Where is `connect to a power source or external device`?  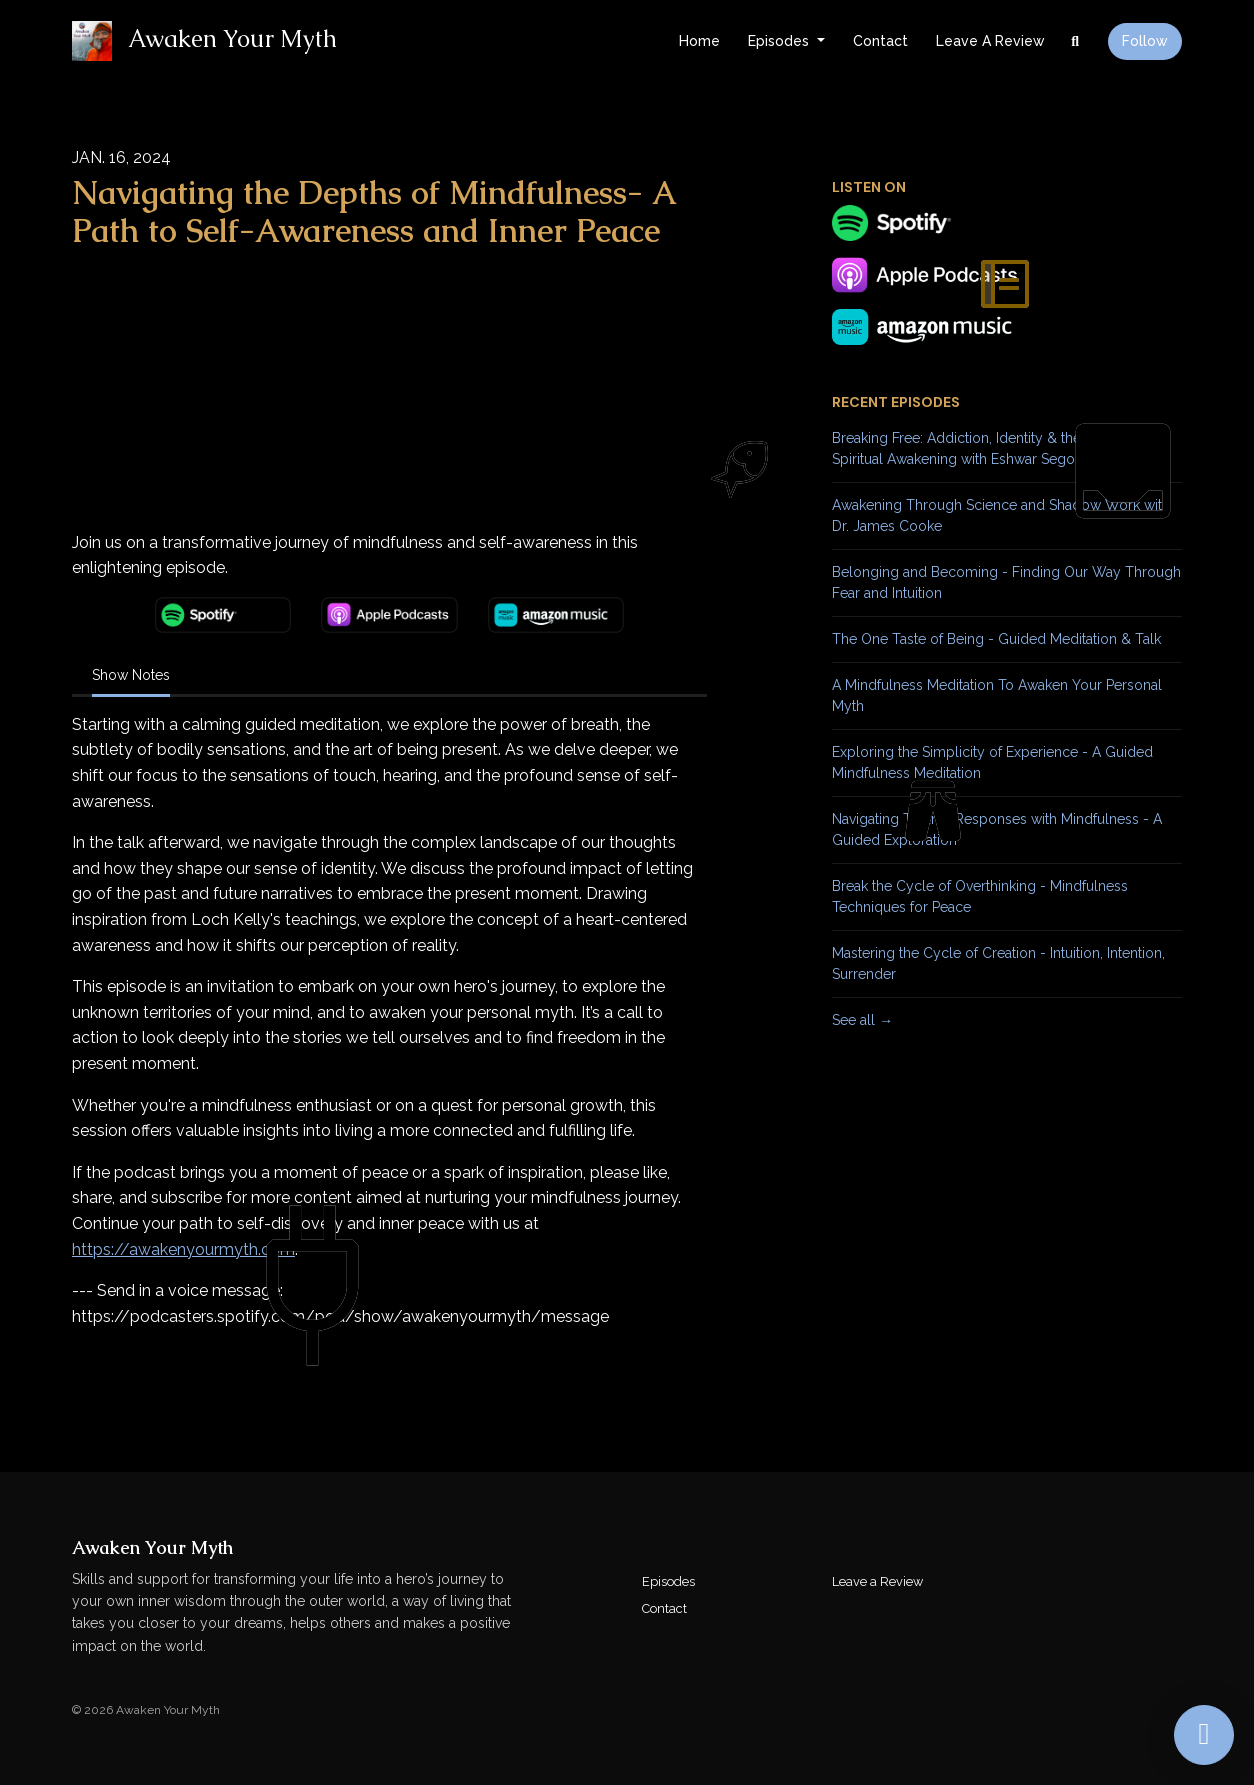 connect to a power source or external device is located at coordinates (312, 1285).